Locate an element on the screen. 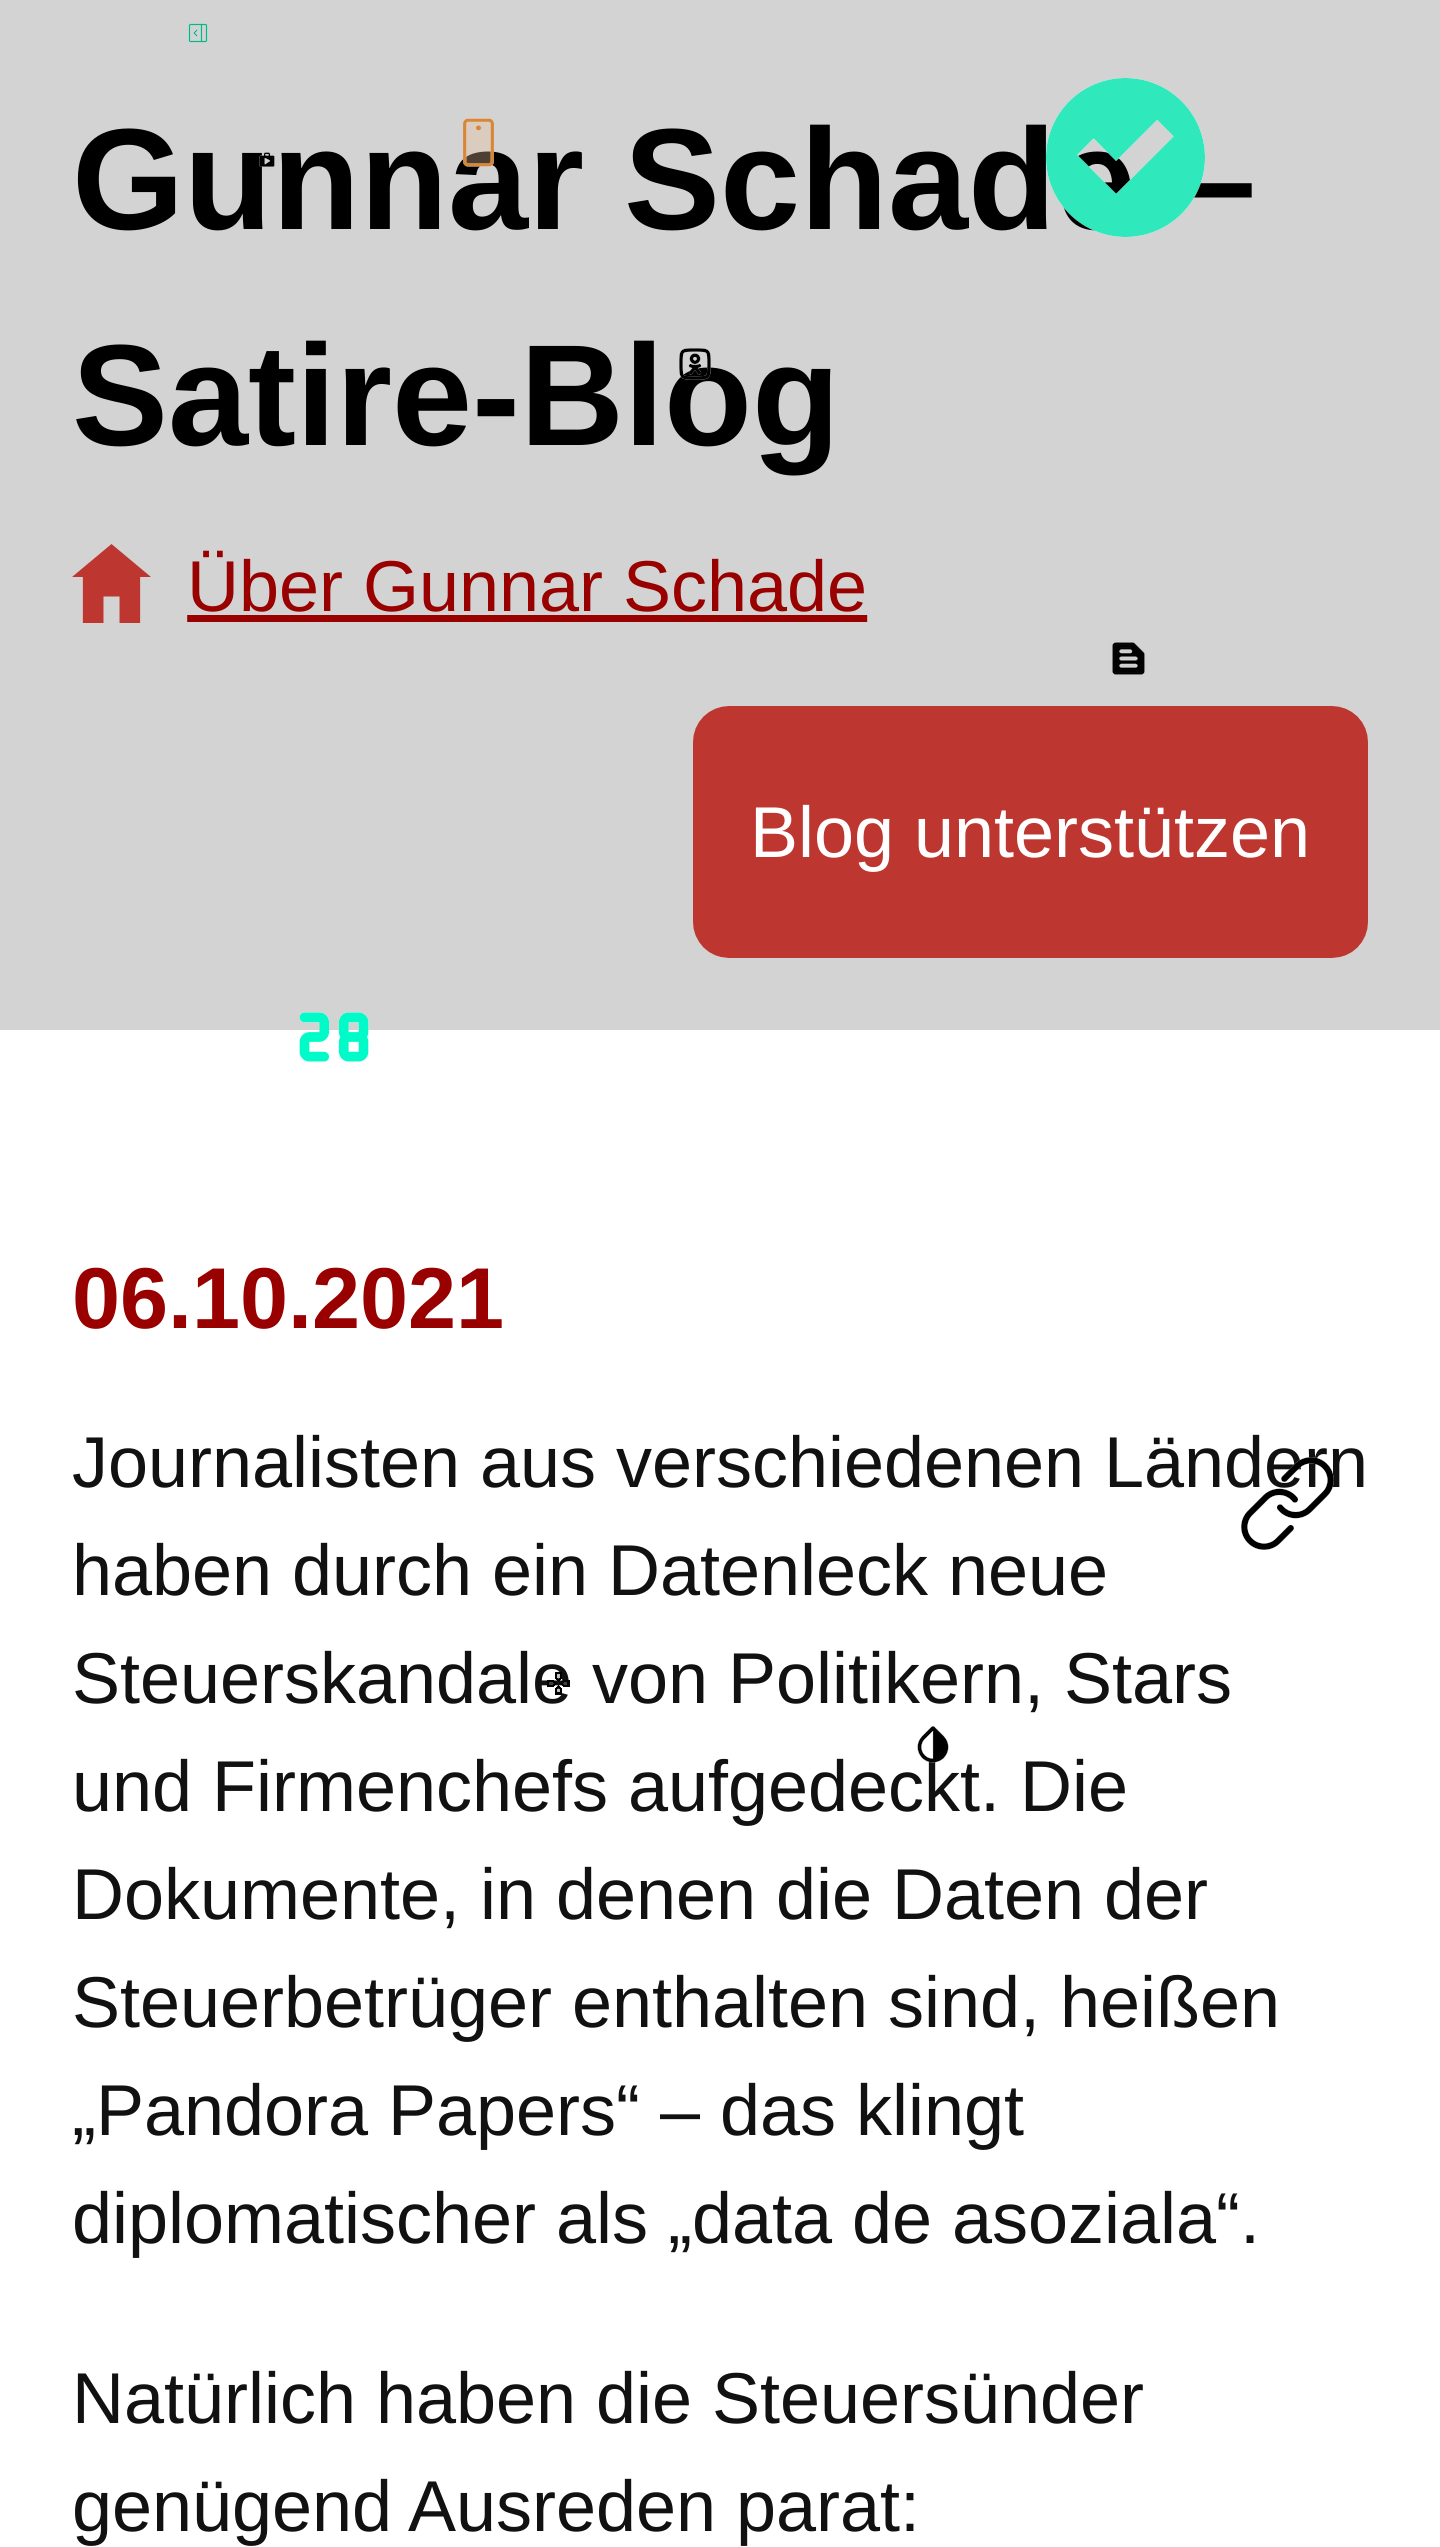 This screenshot has width=1440, height=2547. open ok.ru social network is located at coordinates (695, 364).